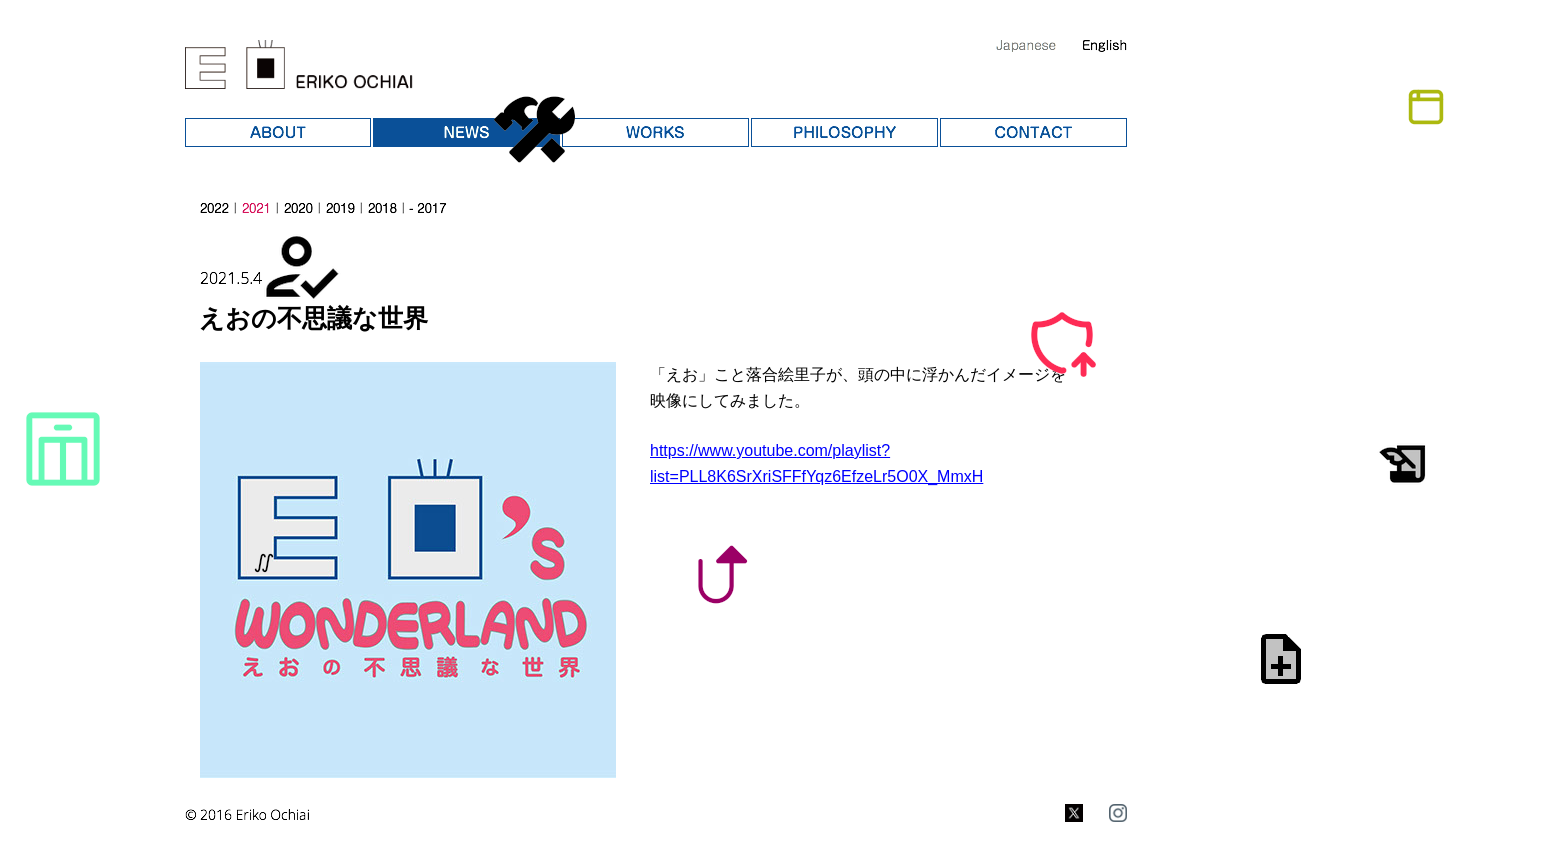 Image resolution: width=1568 pixels, height=848 pixels. I want to click on create a new note or document, so click(1281, 659).